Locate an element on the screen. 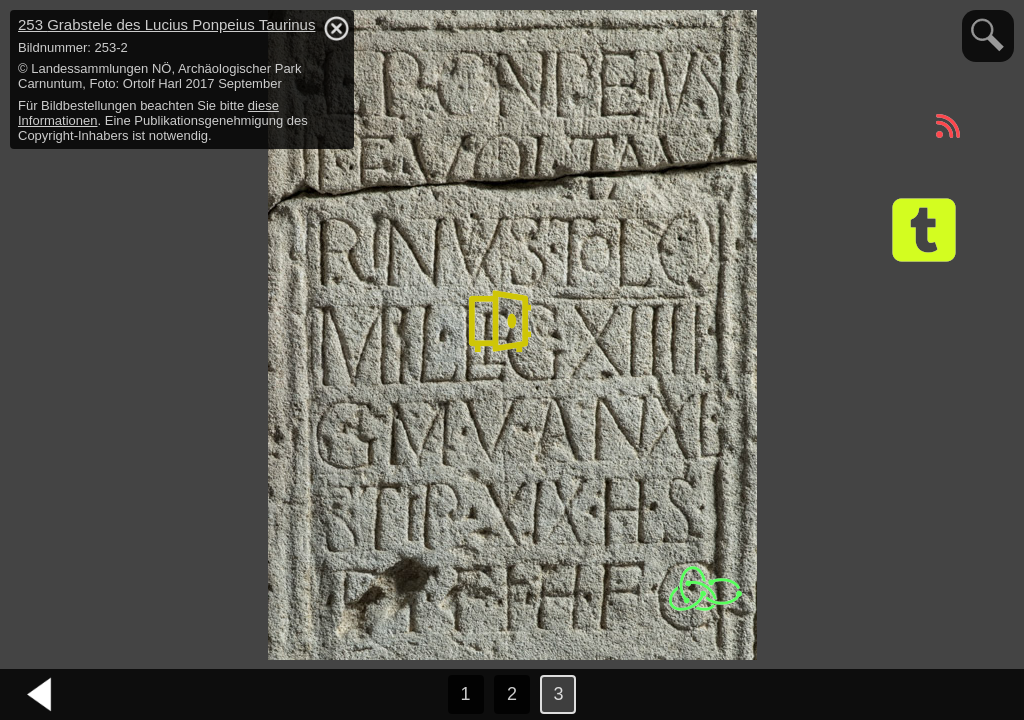  redux-saga library logo is located at coordinates (705, 588).